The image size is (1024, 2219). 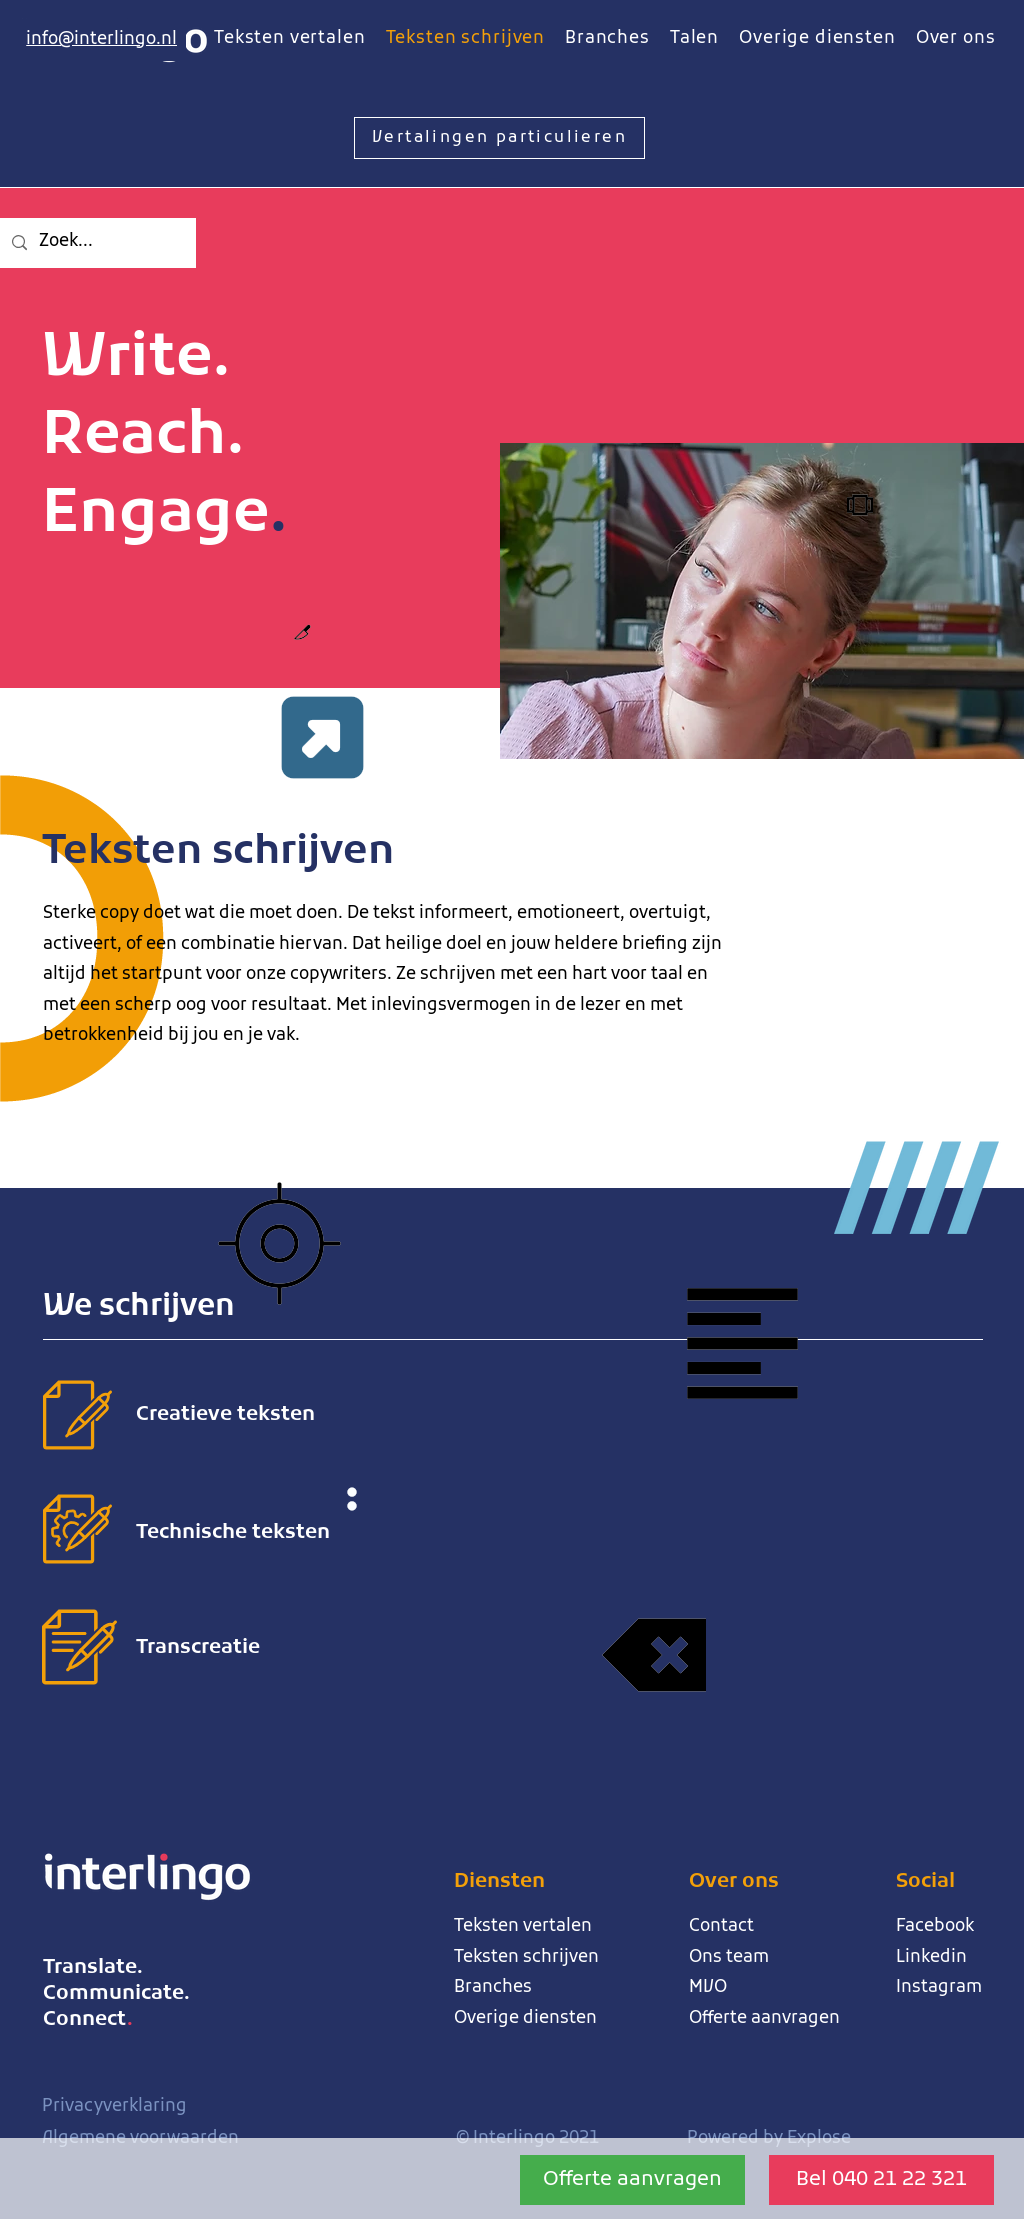 I want to click on open link in a new tab or window, so click(x=322, y=737).